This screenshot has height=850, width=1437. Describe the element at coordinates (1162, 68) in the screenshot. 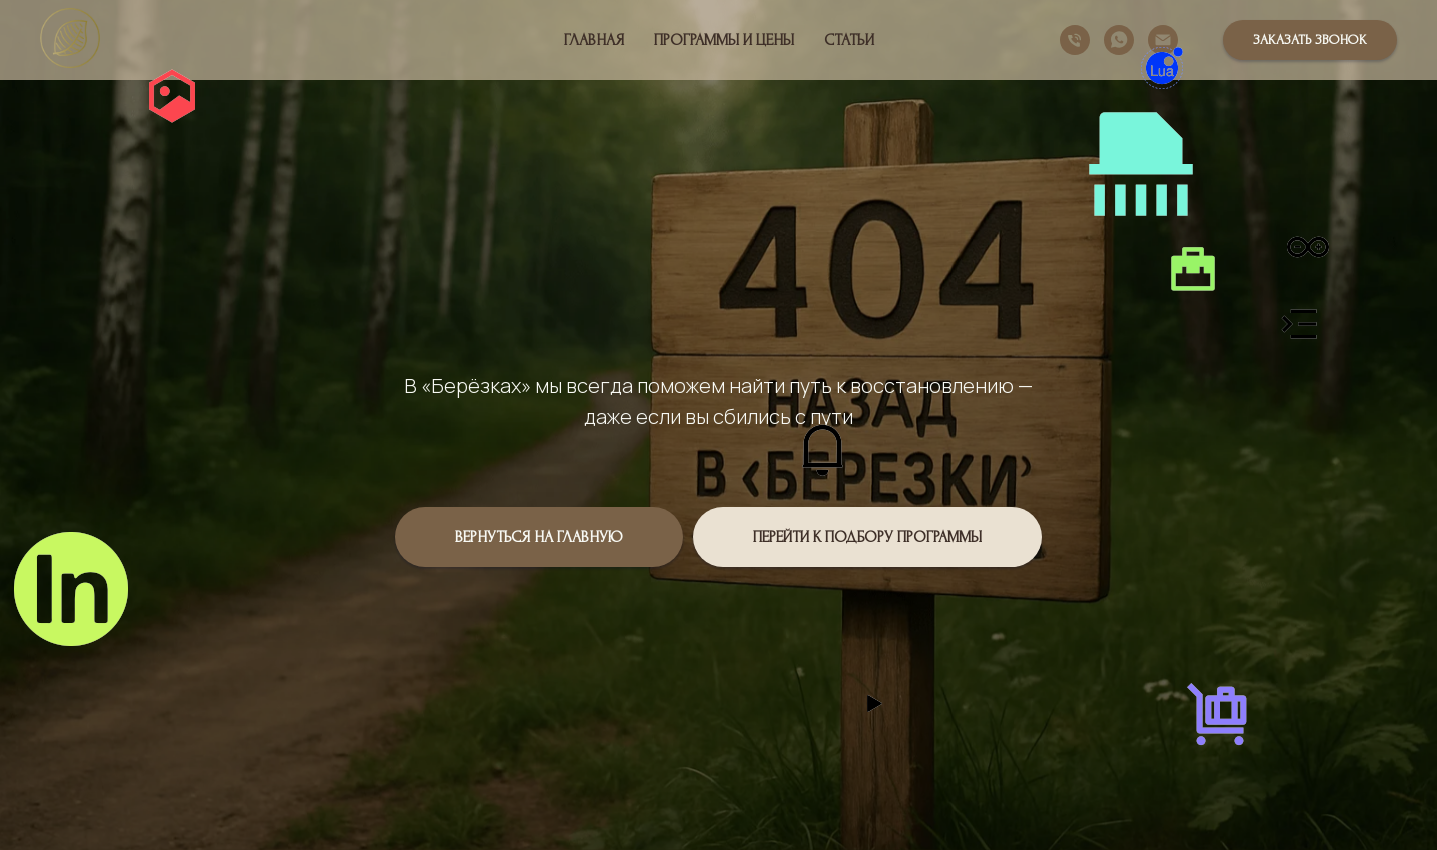

I see `lua programming language logo` at that location.